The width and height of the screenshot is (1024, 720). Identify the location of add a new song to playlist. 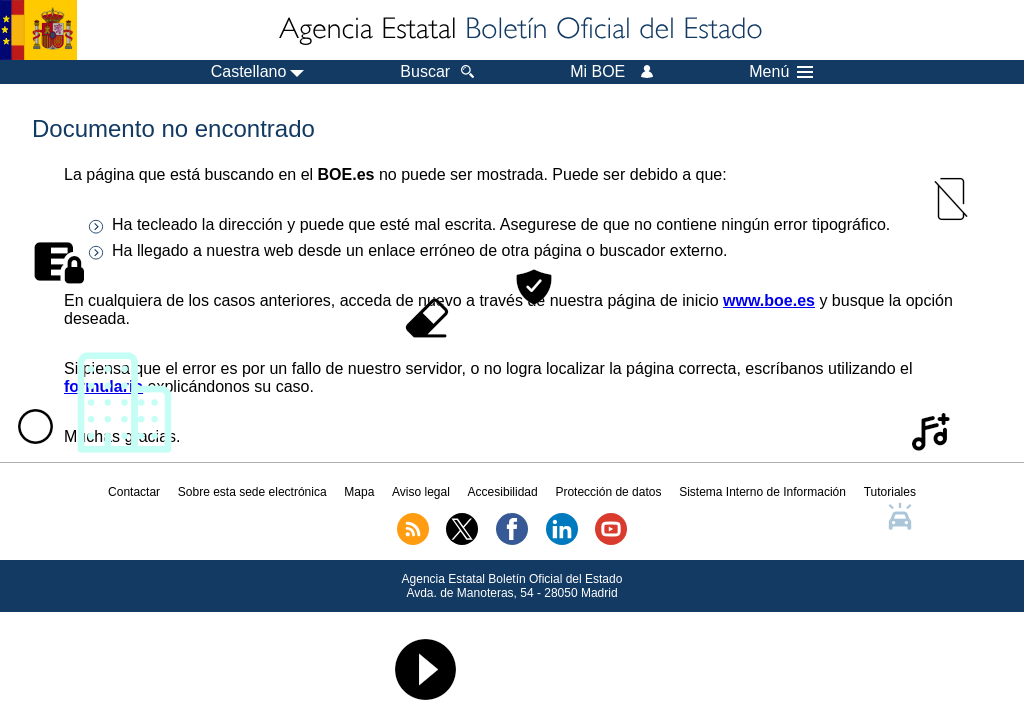
(931, 432).